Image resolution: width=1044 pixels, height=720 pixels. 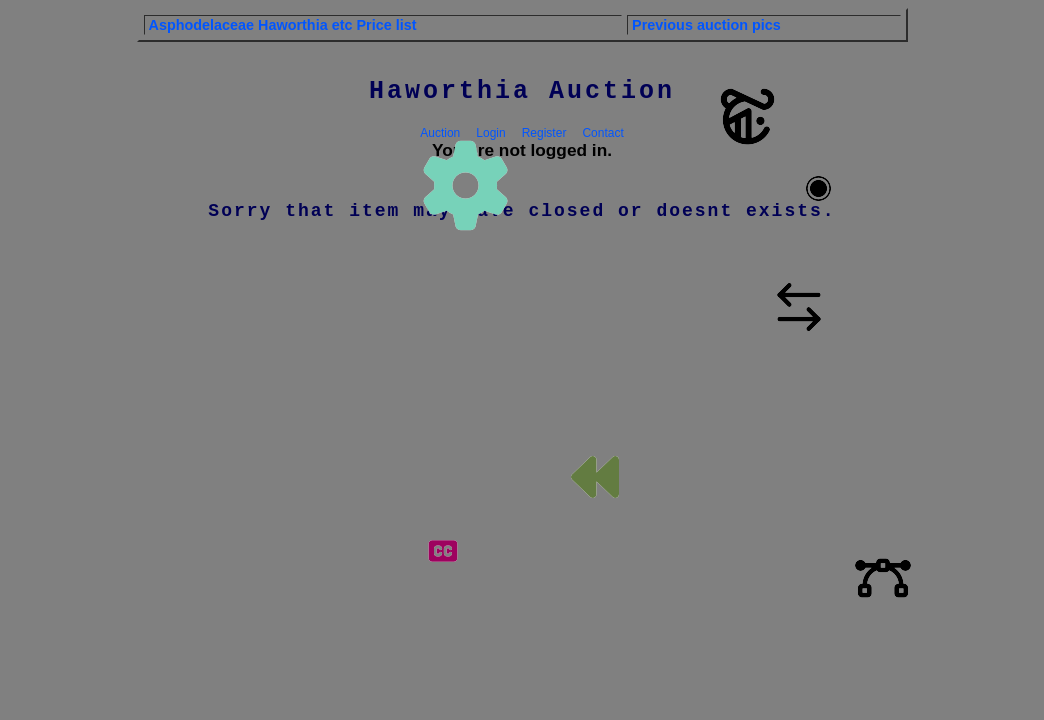 I want to click on swap or exchange items, so click(x=799, y=307).